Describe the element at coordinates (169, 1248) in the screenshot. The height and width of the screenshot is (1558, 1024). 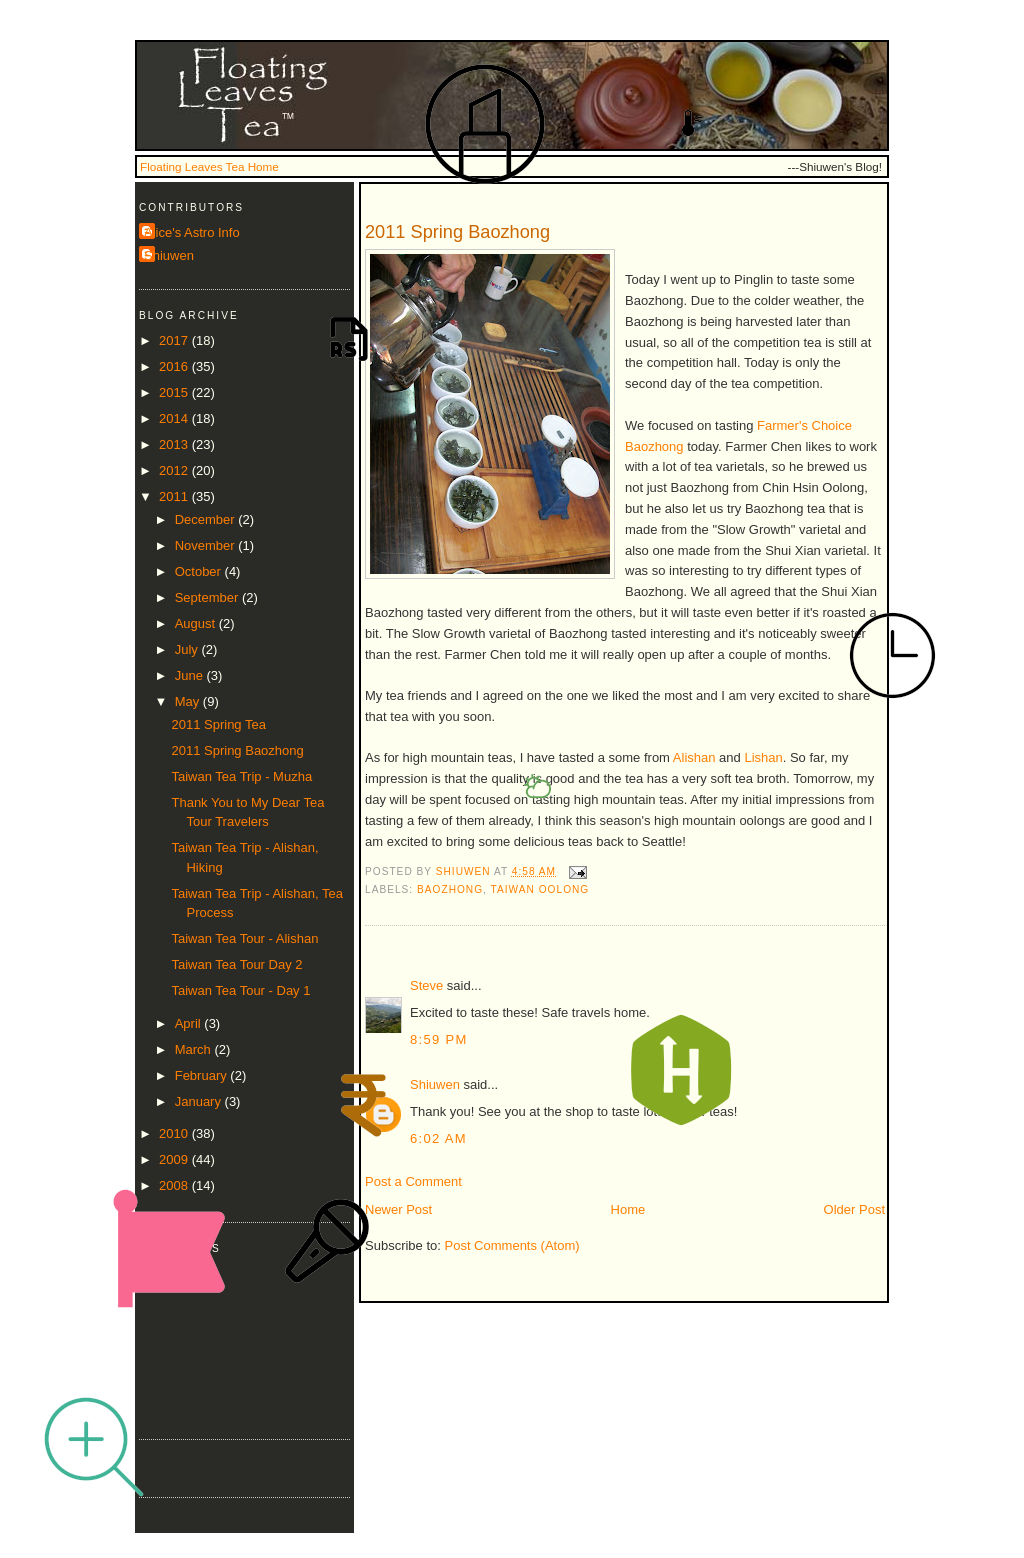
I see `flag or mark an item for review` at that location.